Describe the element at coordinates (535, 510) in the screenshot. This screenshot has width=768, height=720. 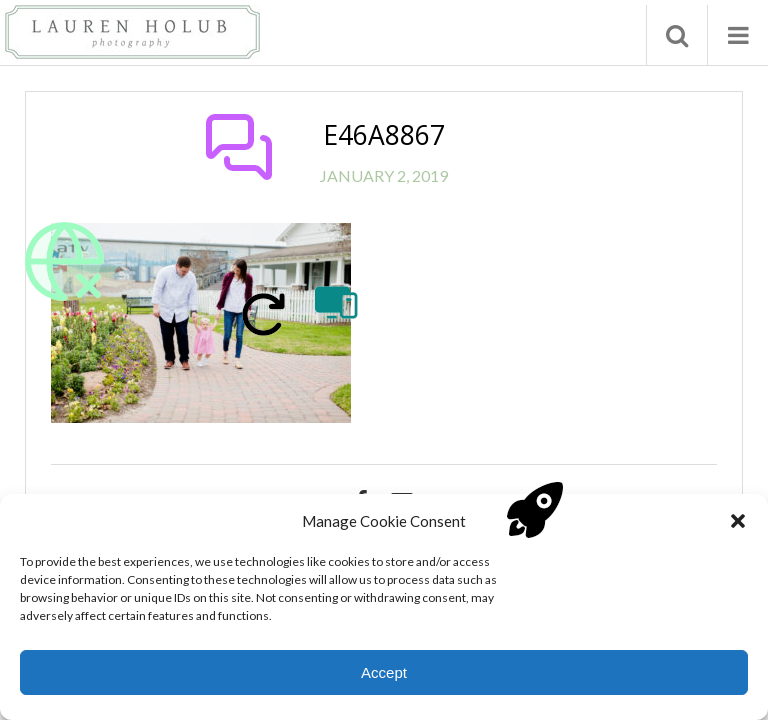
I see `launch or deploy an application` at that location.